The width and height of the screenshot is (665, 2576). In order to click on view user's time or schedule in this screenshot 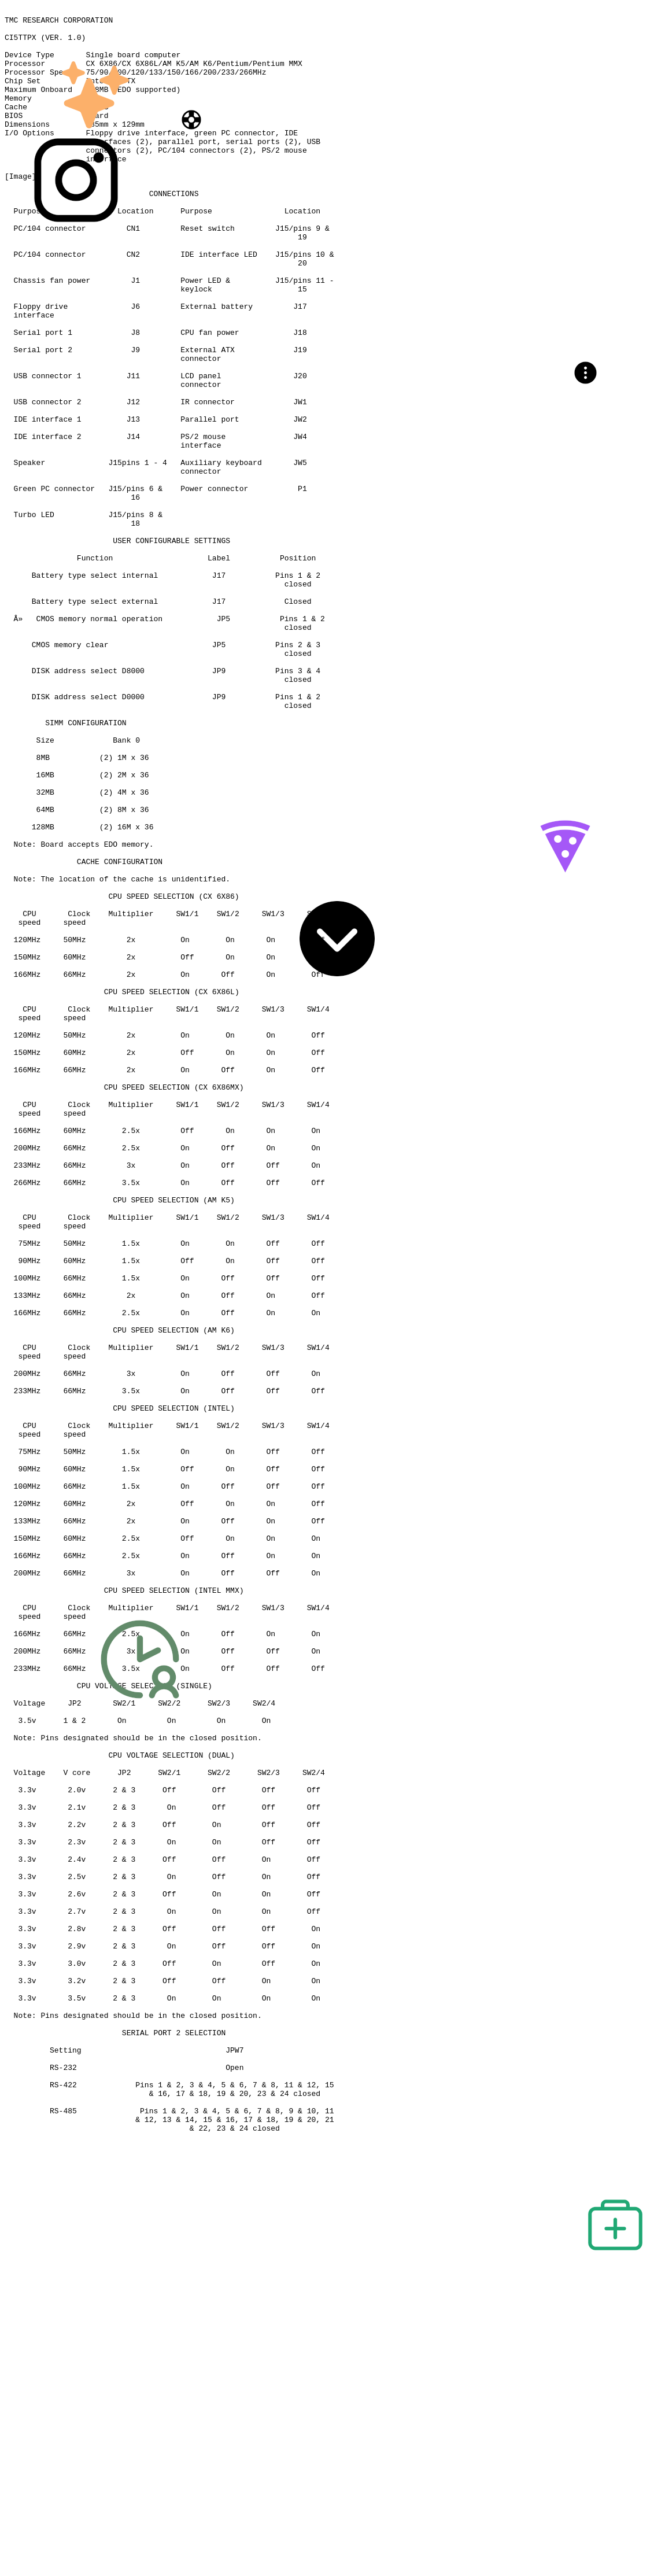, I will do `click(140, 1659)`.